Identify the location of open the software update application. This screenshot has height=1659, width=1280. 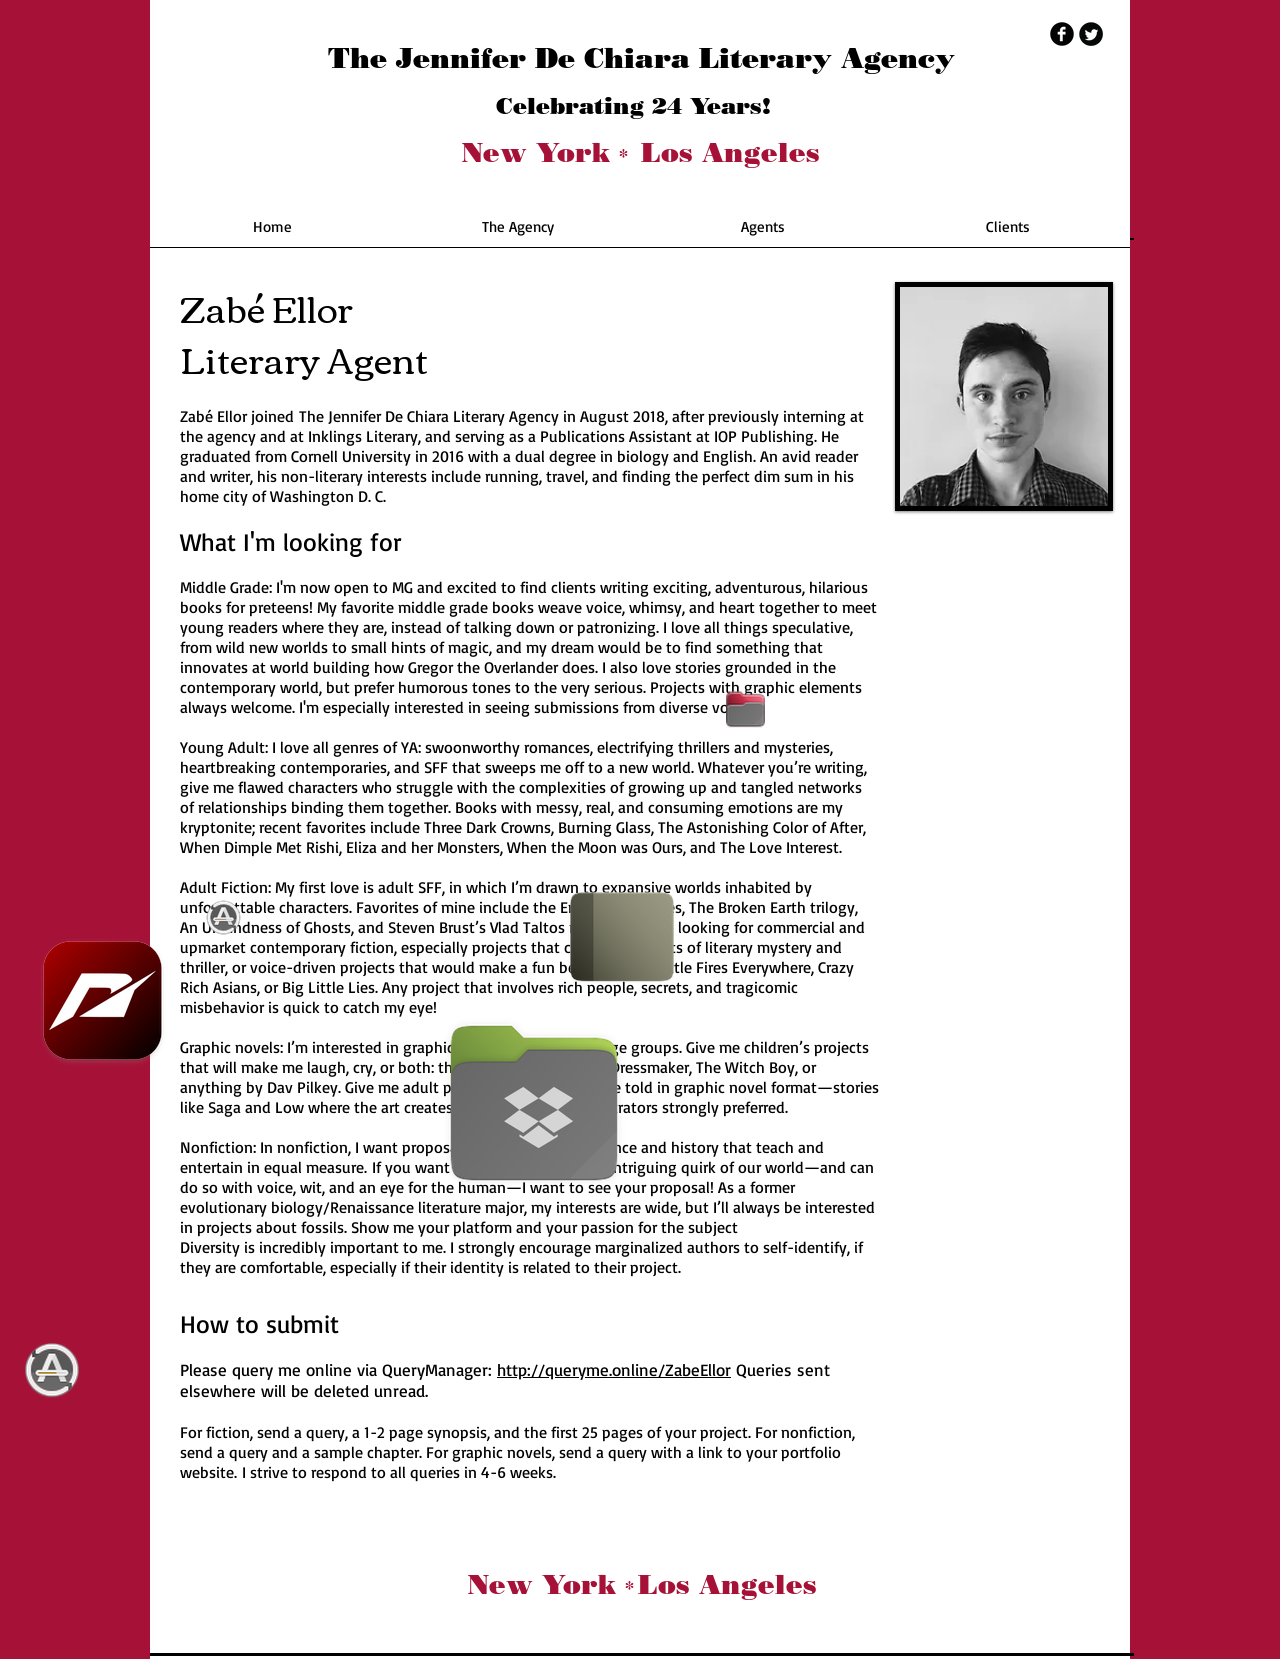
(223, 917).